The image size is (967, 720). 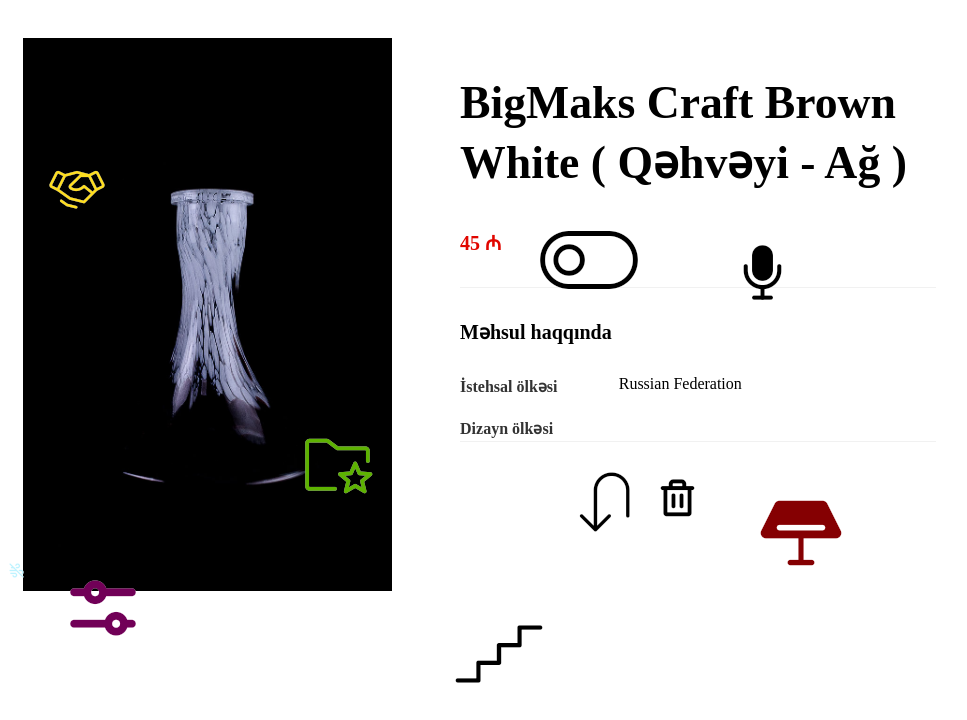 I want to click on undo or reverse last action, so click(x=607, y=502).